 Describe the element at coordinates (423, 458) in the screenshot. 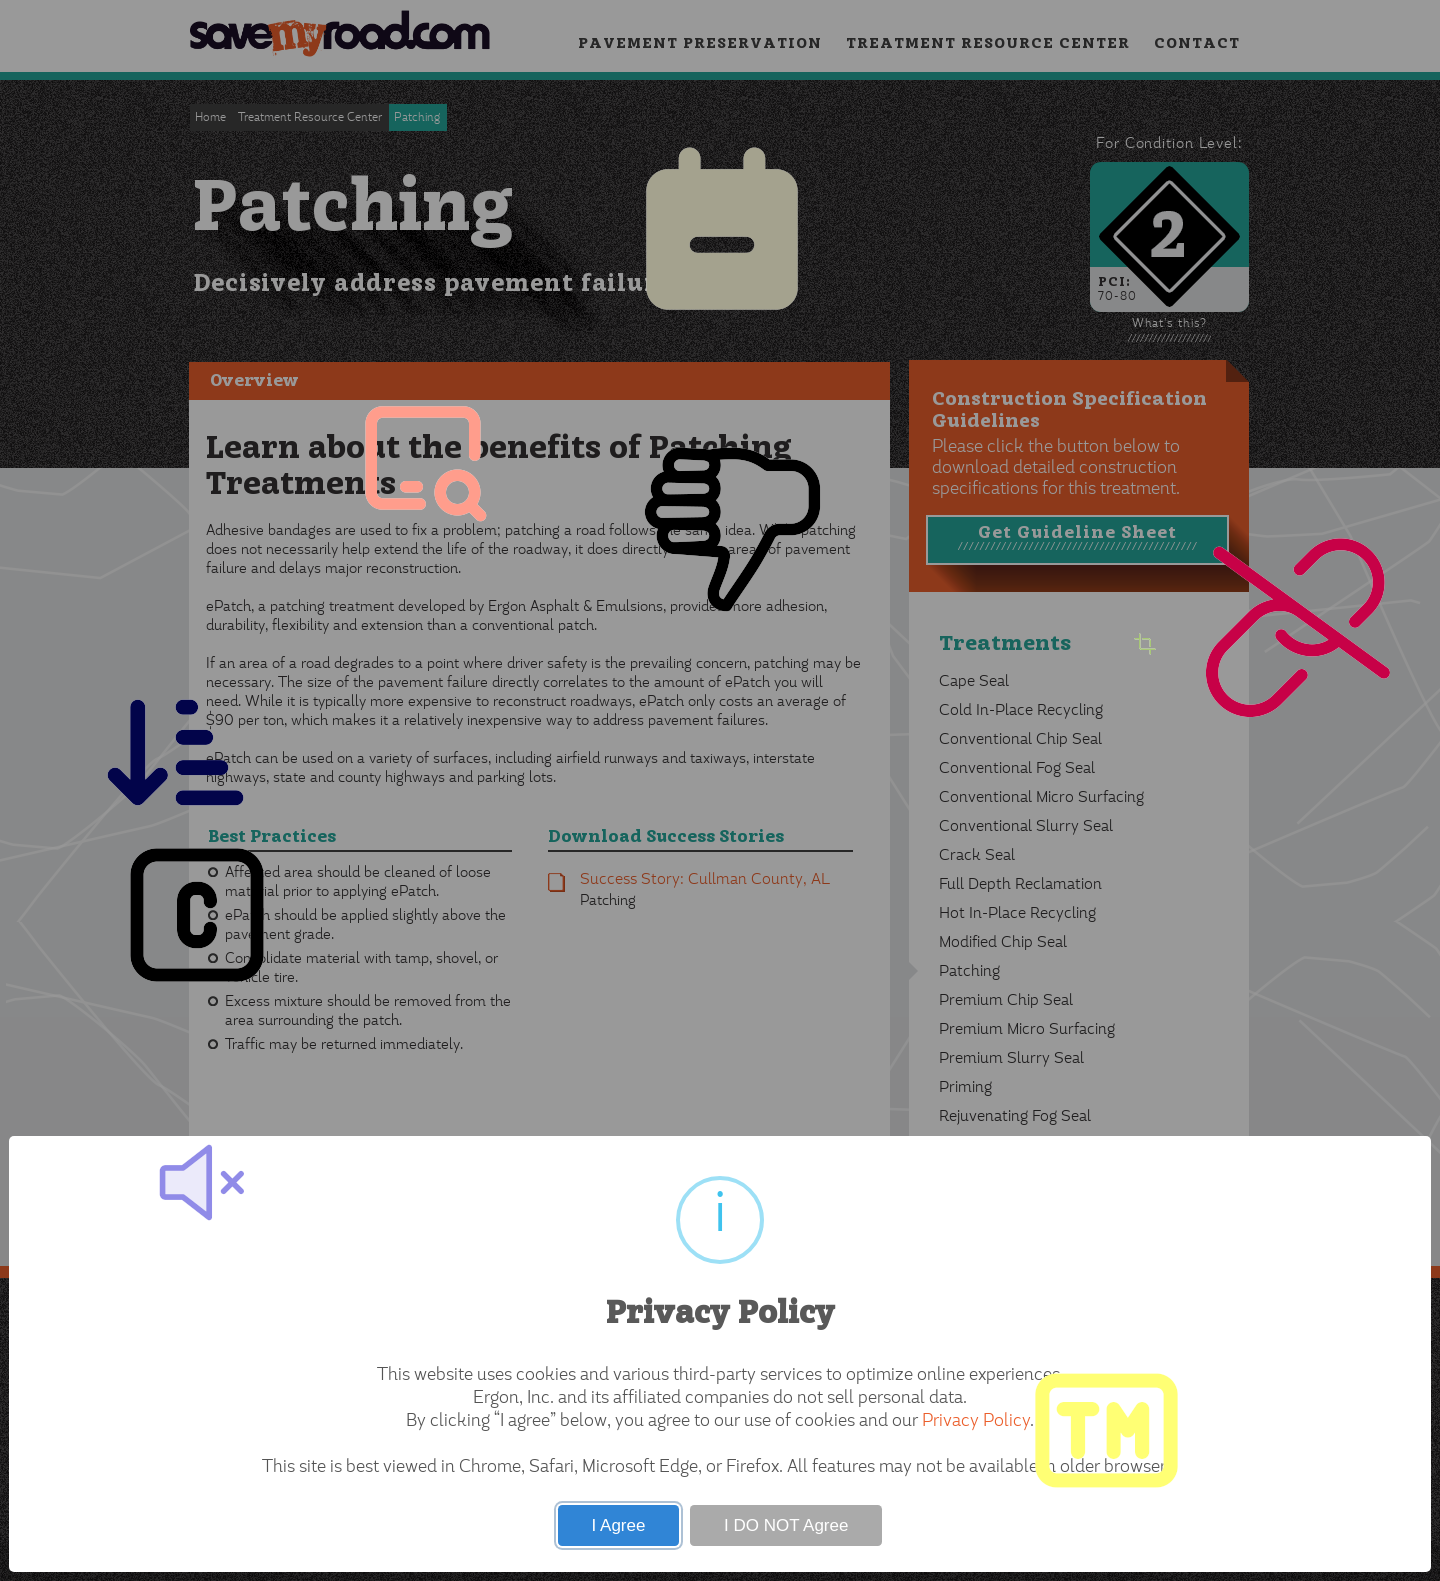

I see `search content on tablet device` at that location.